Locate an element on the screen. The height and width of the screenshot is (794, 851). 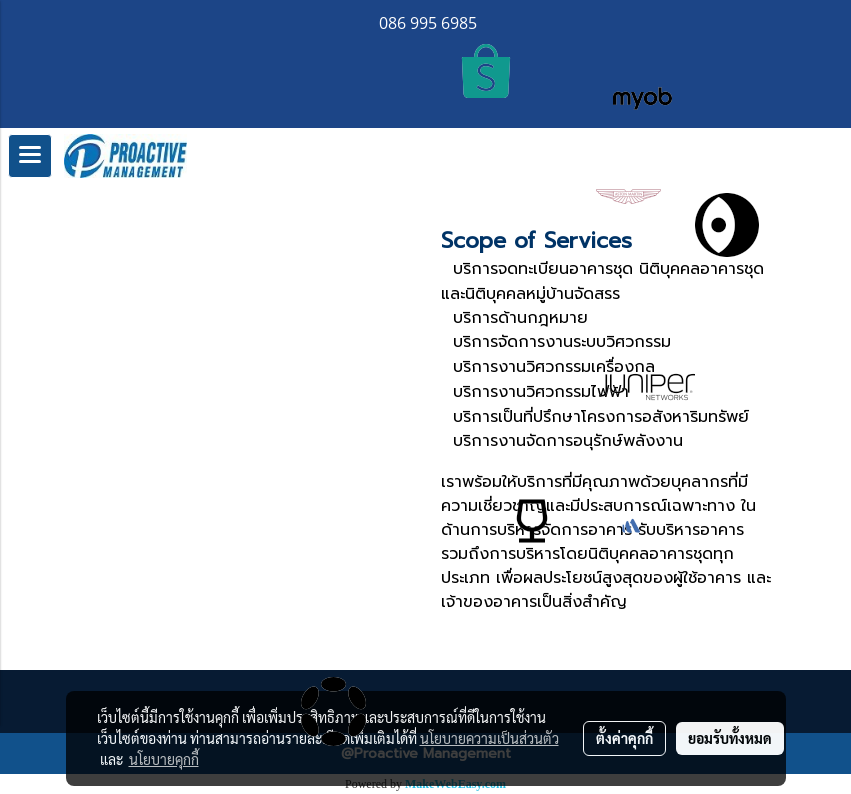
icomoon icon font service logo is located at coordinates (727, 225).